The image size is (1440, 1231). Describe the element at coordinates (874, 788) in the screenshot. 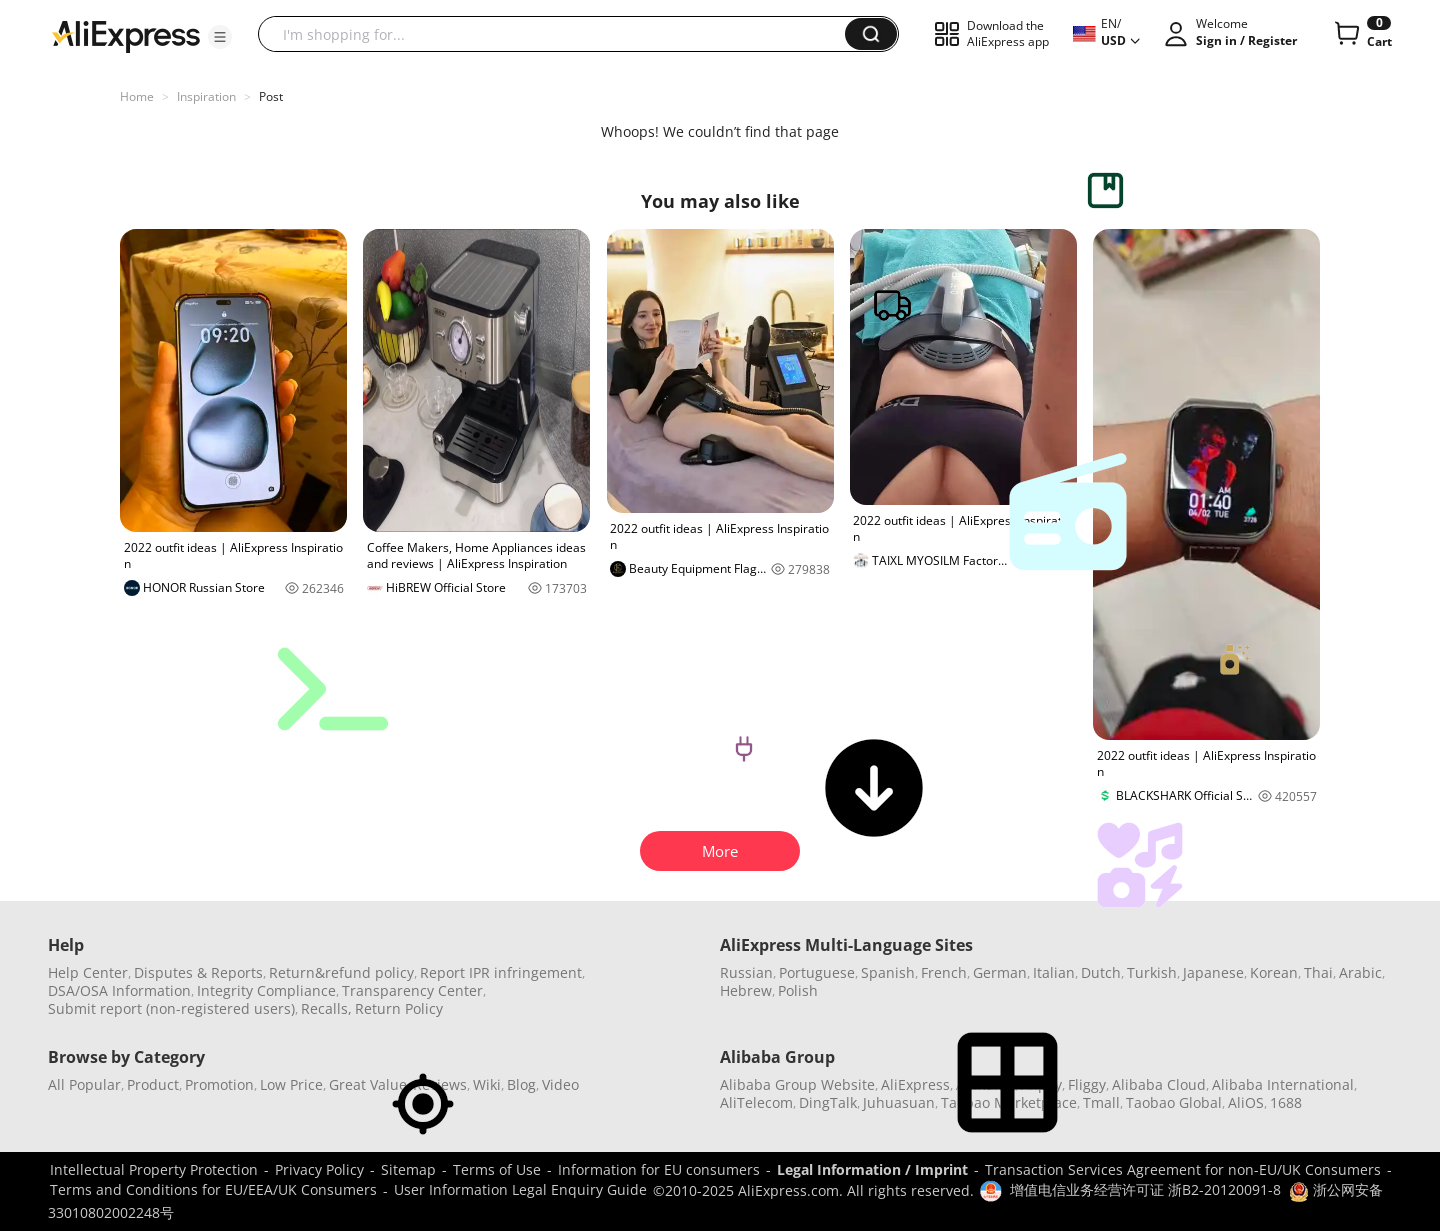

I see `download file or content` at that location.